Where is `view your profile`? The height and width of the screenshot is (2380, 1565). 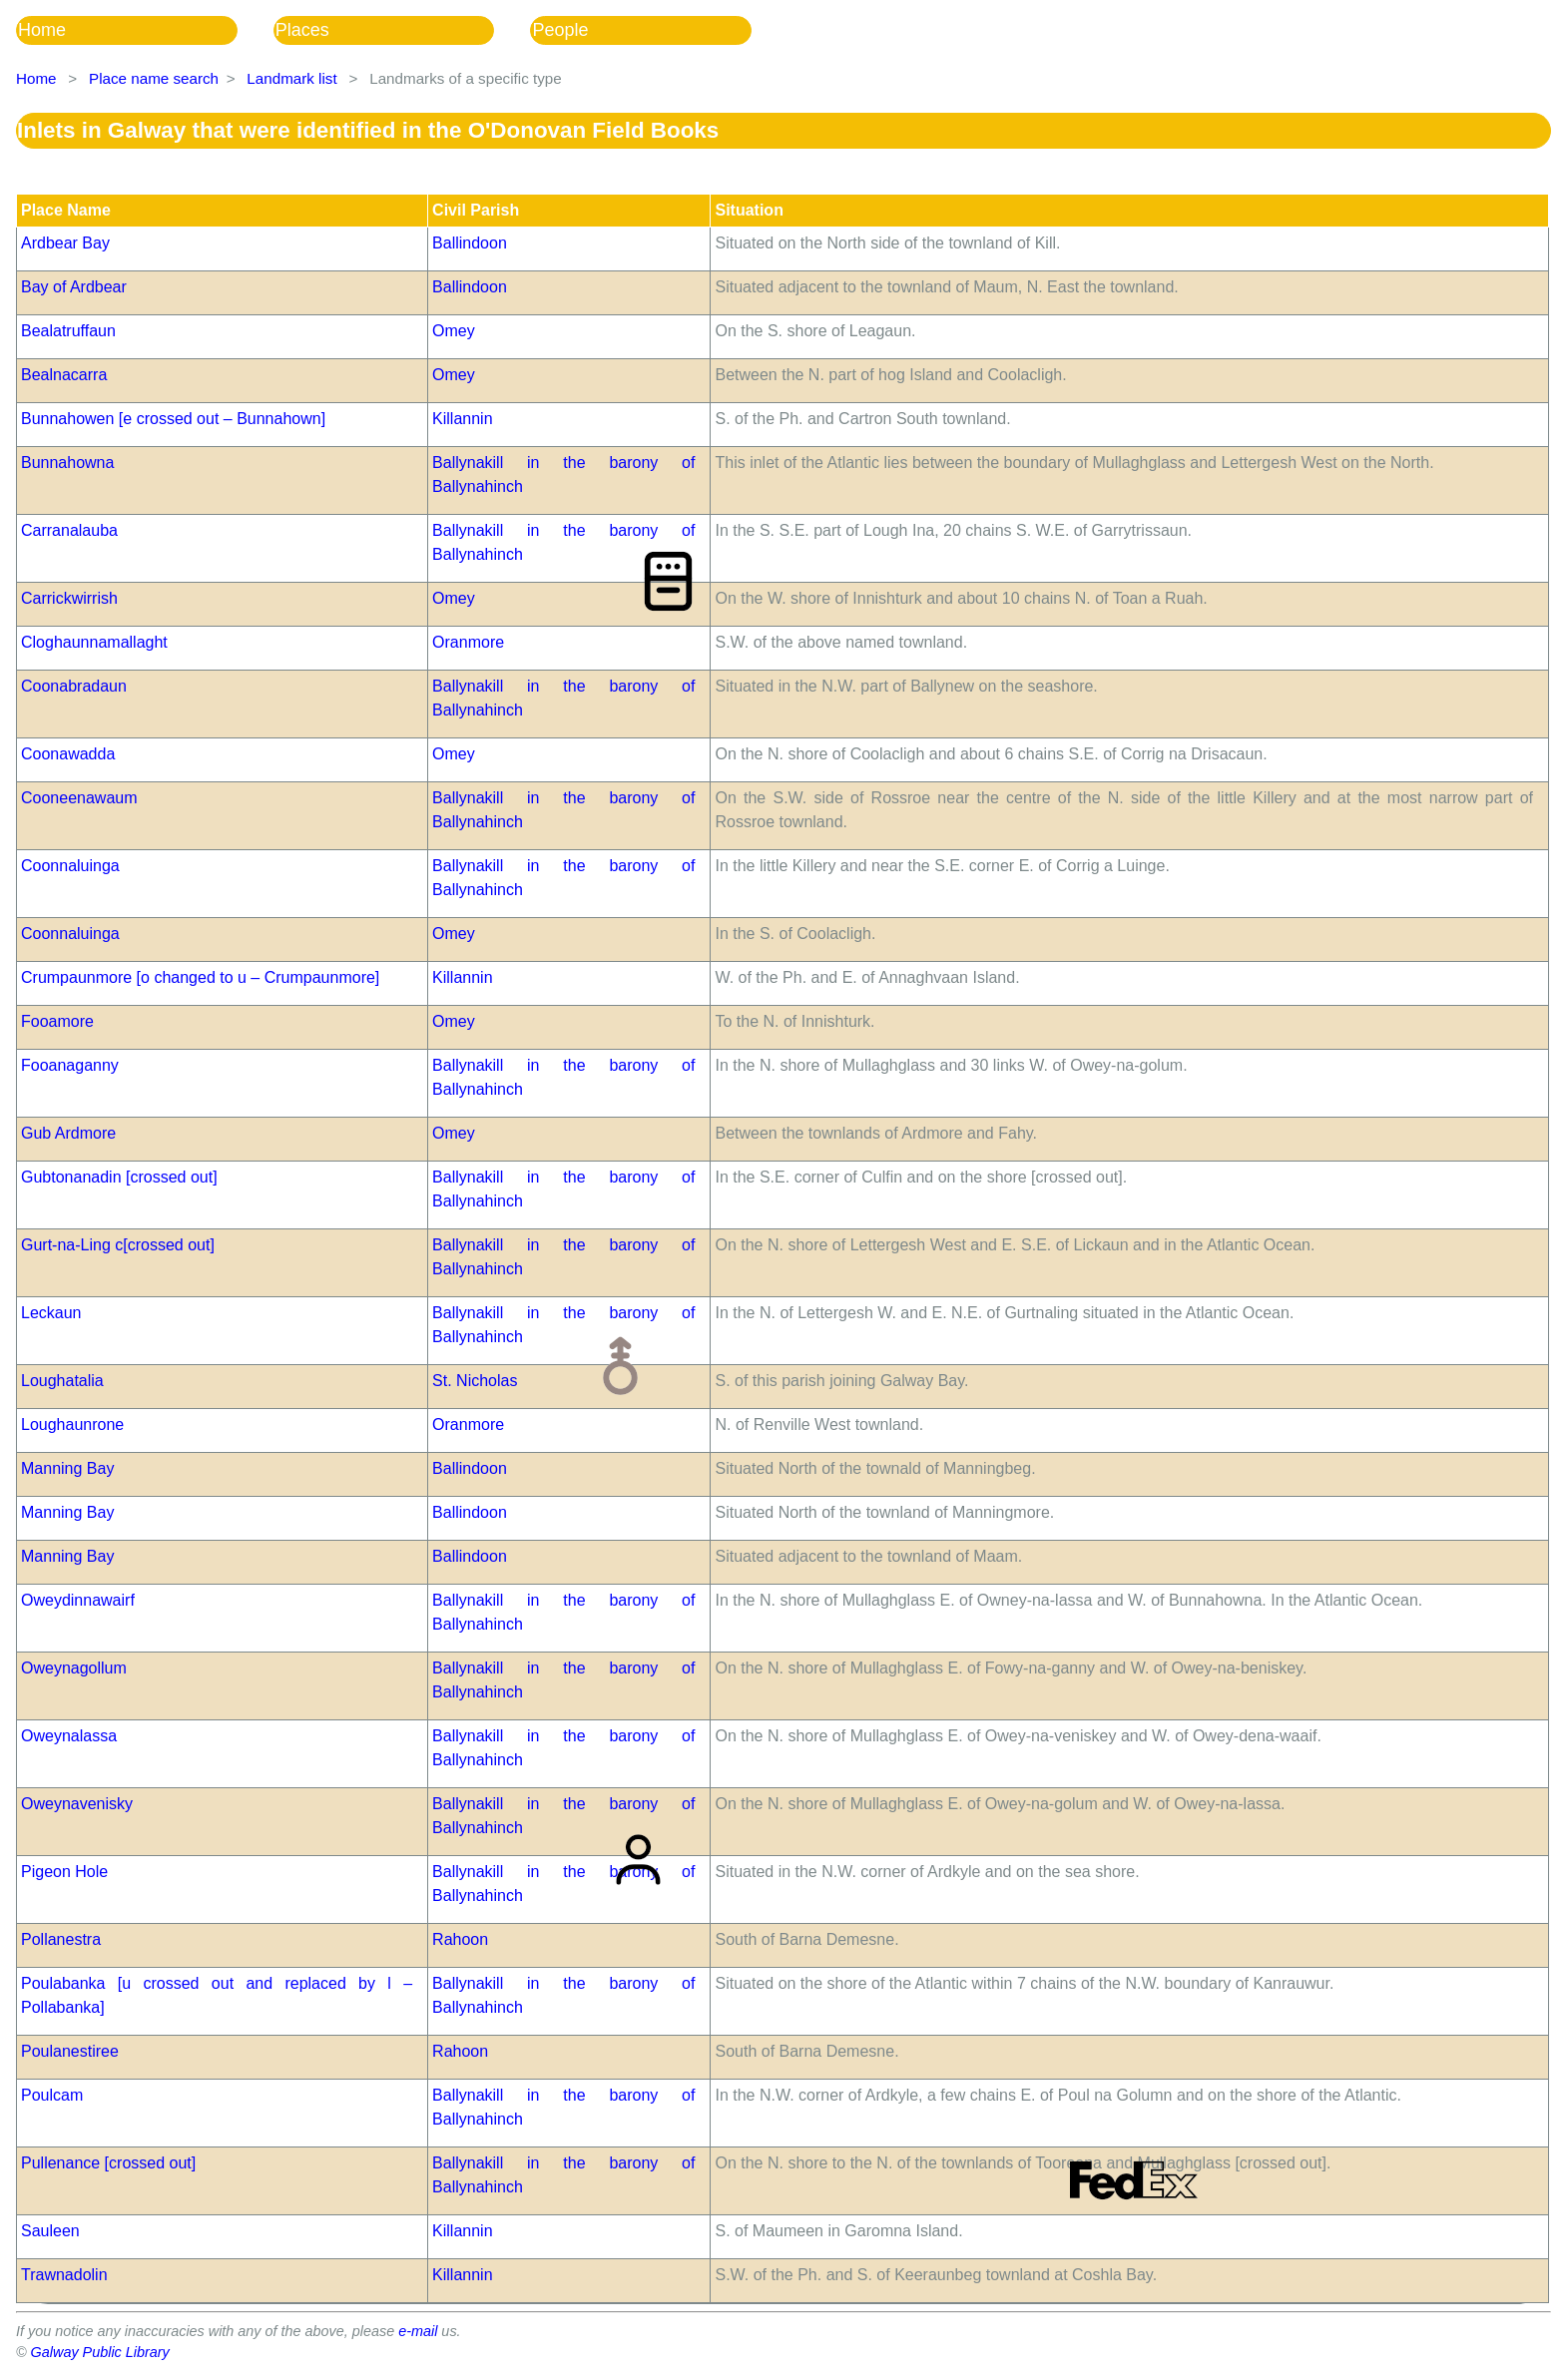
view your profile is located at coordinates (638, 1859).